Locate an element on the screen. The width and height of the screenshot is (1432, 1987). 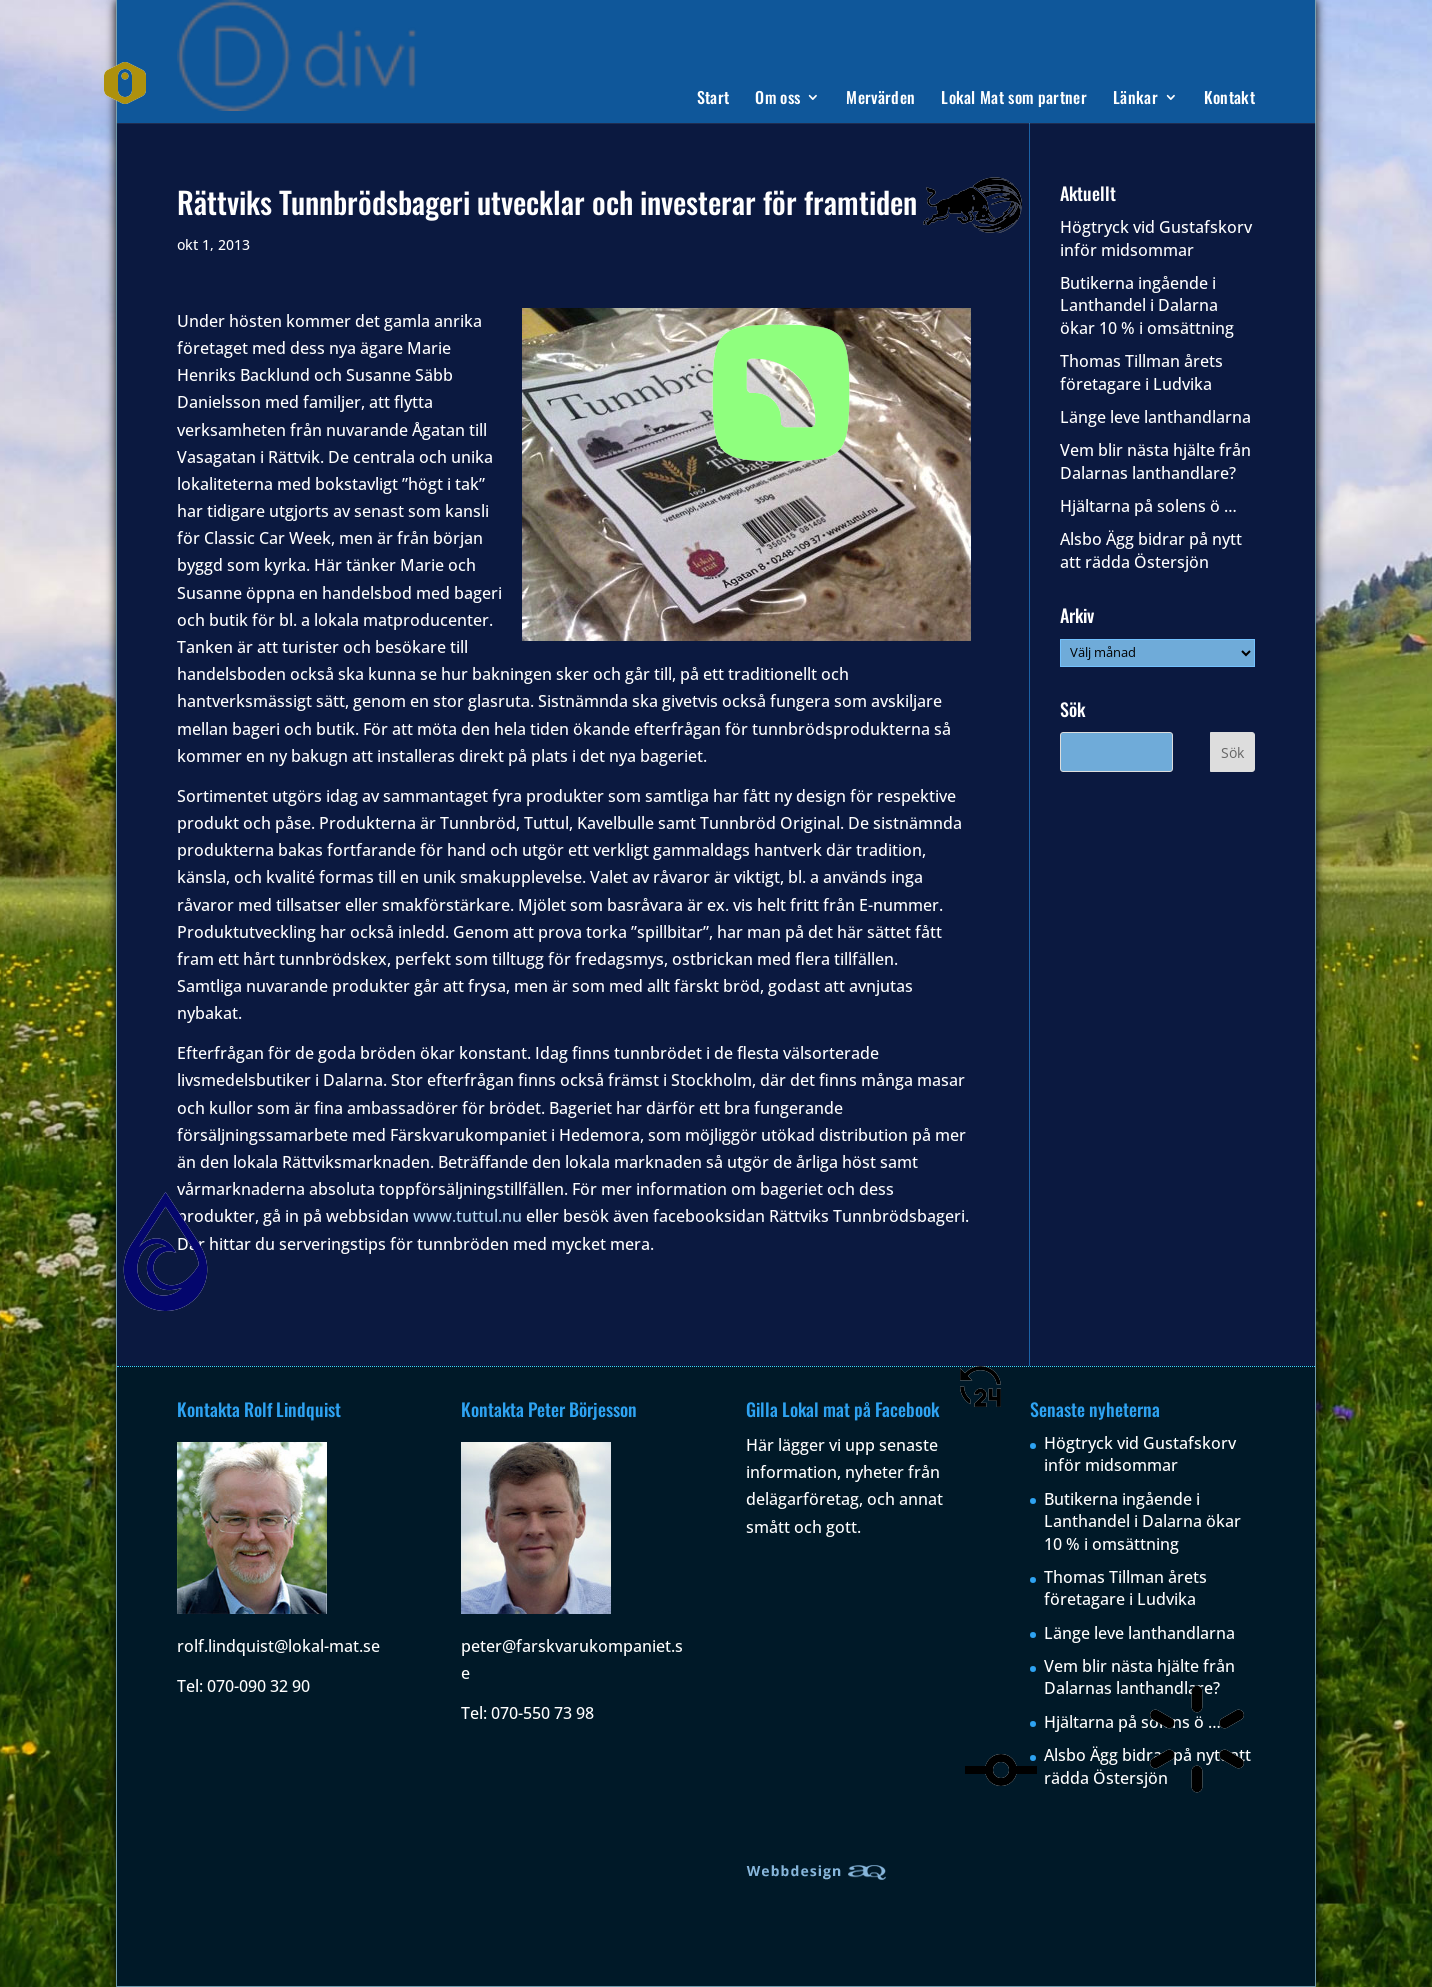
Red Bull brand logo is located at coordinates (972, 205).